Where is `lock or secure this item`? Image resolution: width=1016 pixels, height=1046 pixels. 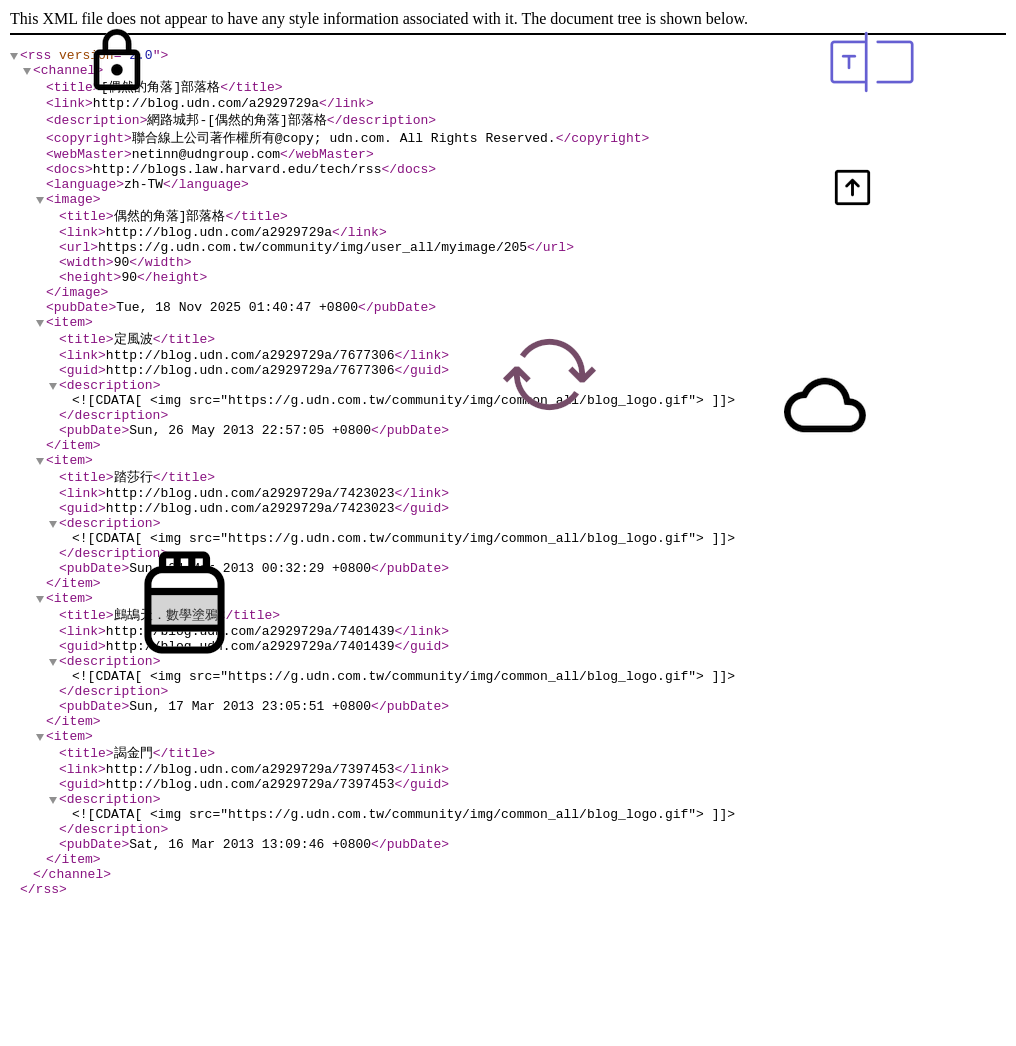 lock or secure this item is located at coordinates (117, 61).